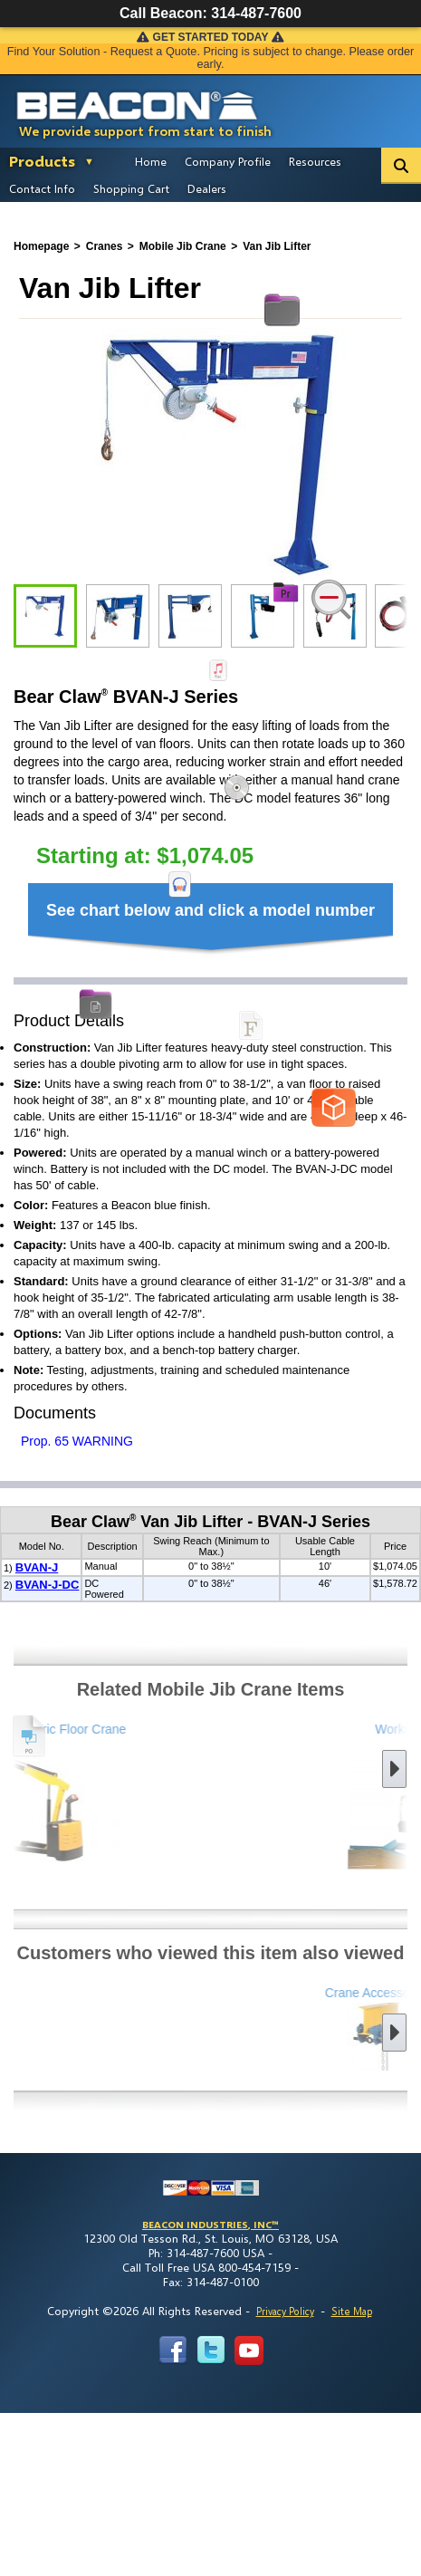 This screenshot has width=421, height=2576. Describe the element at coordinates (285, 592) in the screenshot. I see `open folder containing adobe premiere project files` at that location.